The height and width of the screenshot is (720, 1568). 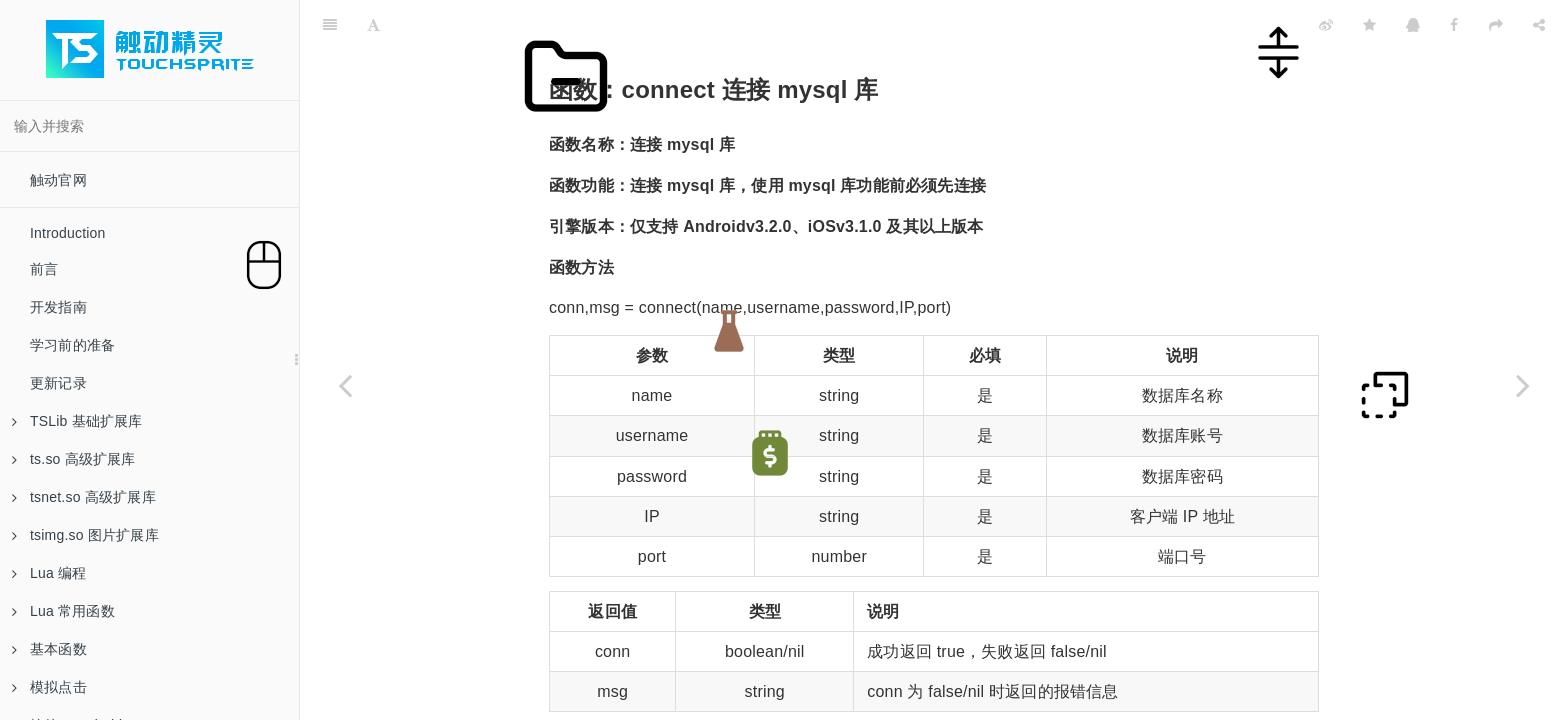 I want to click on bring selected layer to front, so click(x=1385, y=395).